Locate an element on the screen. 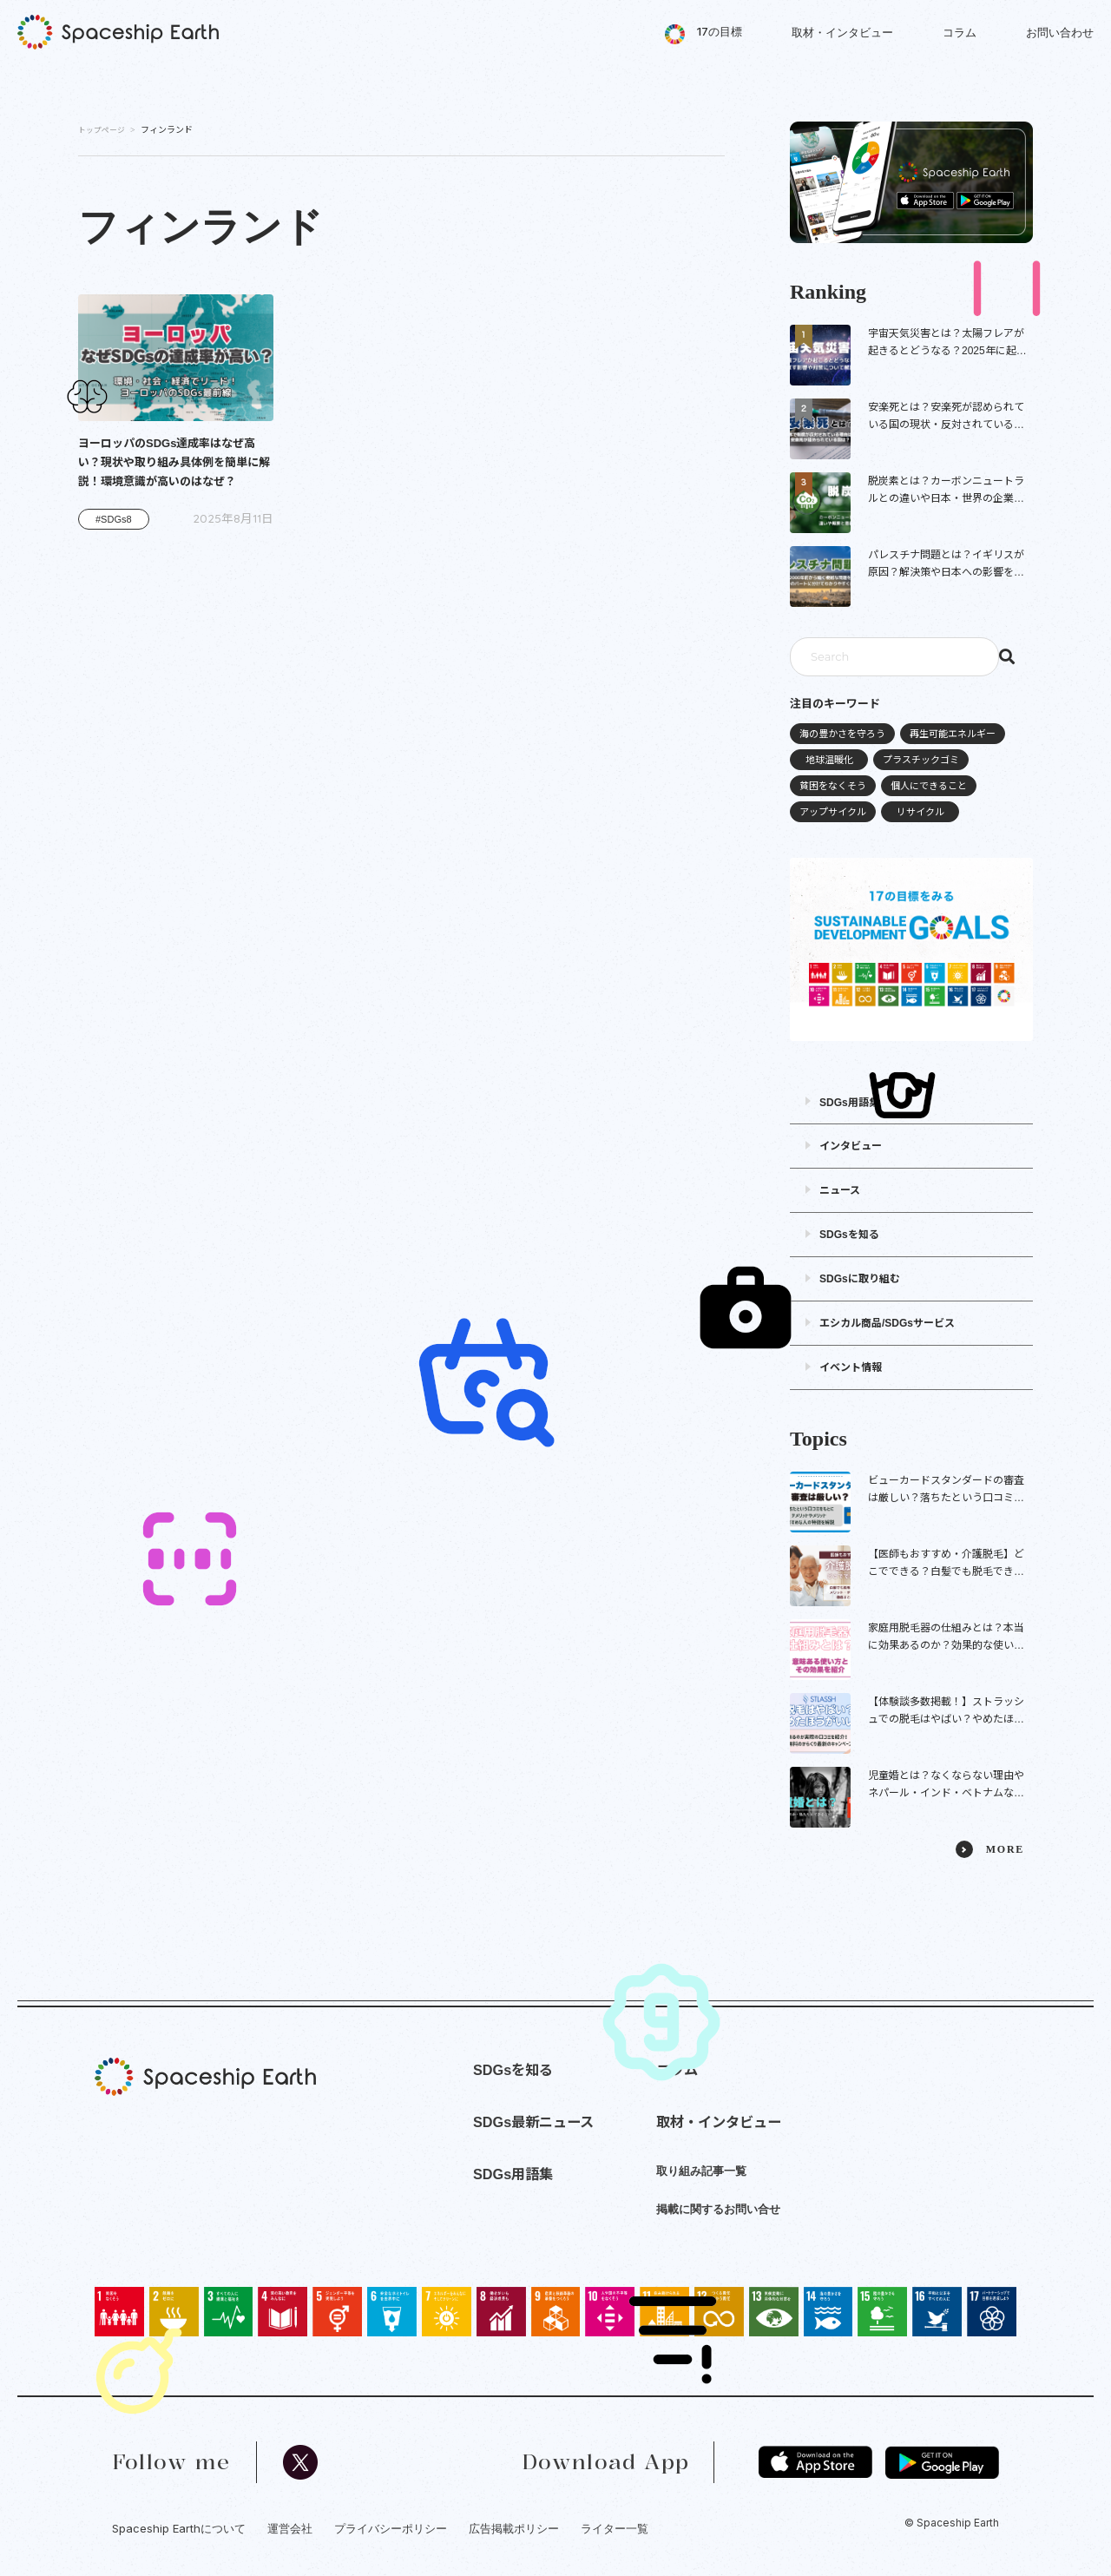  indicates a destructive or dangerous action is located at coordinates (139, 2371).